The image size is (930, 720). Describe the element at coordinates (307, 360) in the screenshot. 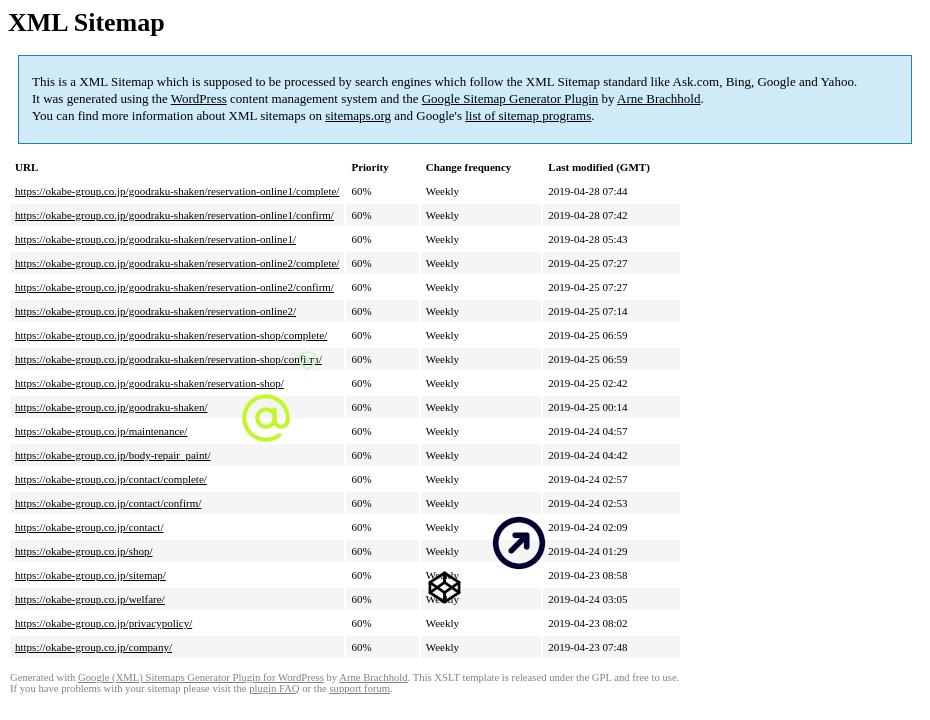

I see `indicates secure or encrypted content` at that location.